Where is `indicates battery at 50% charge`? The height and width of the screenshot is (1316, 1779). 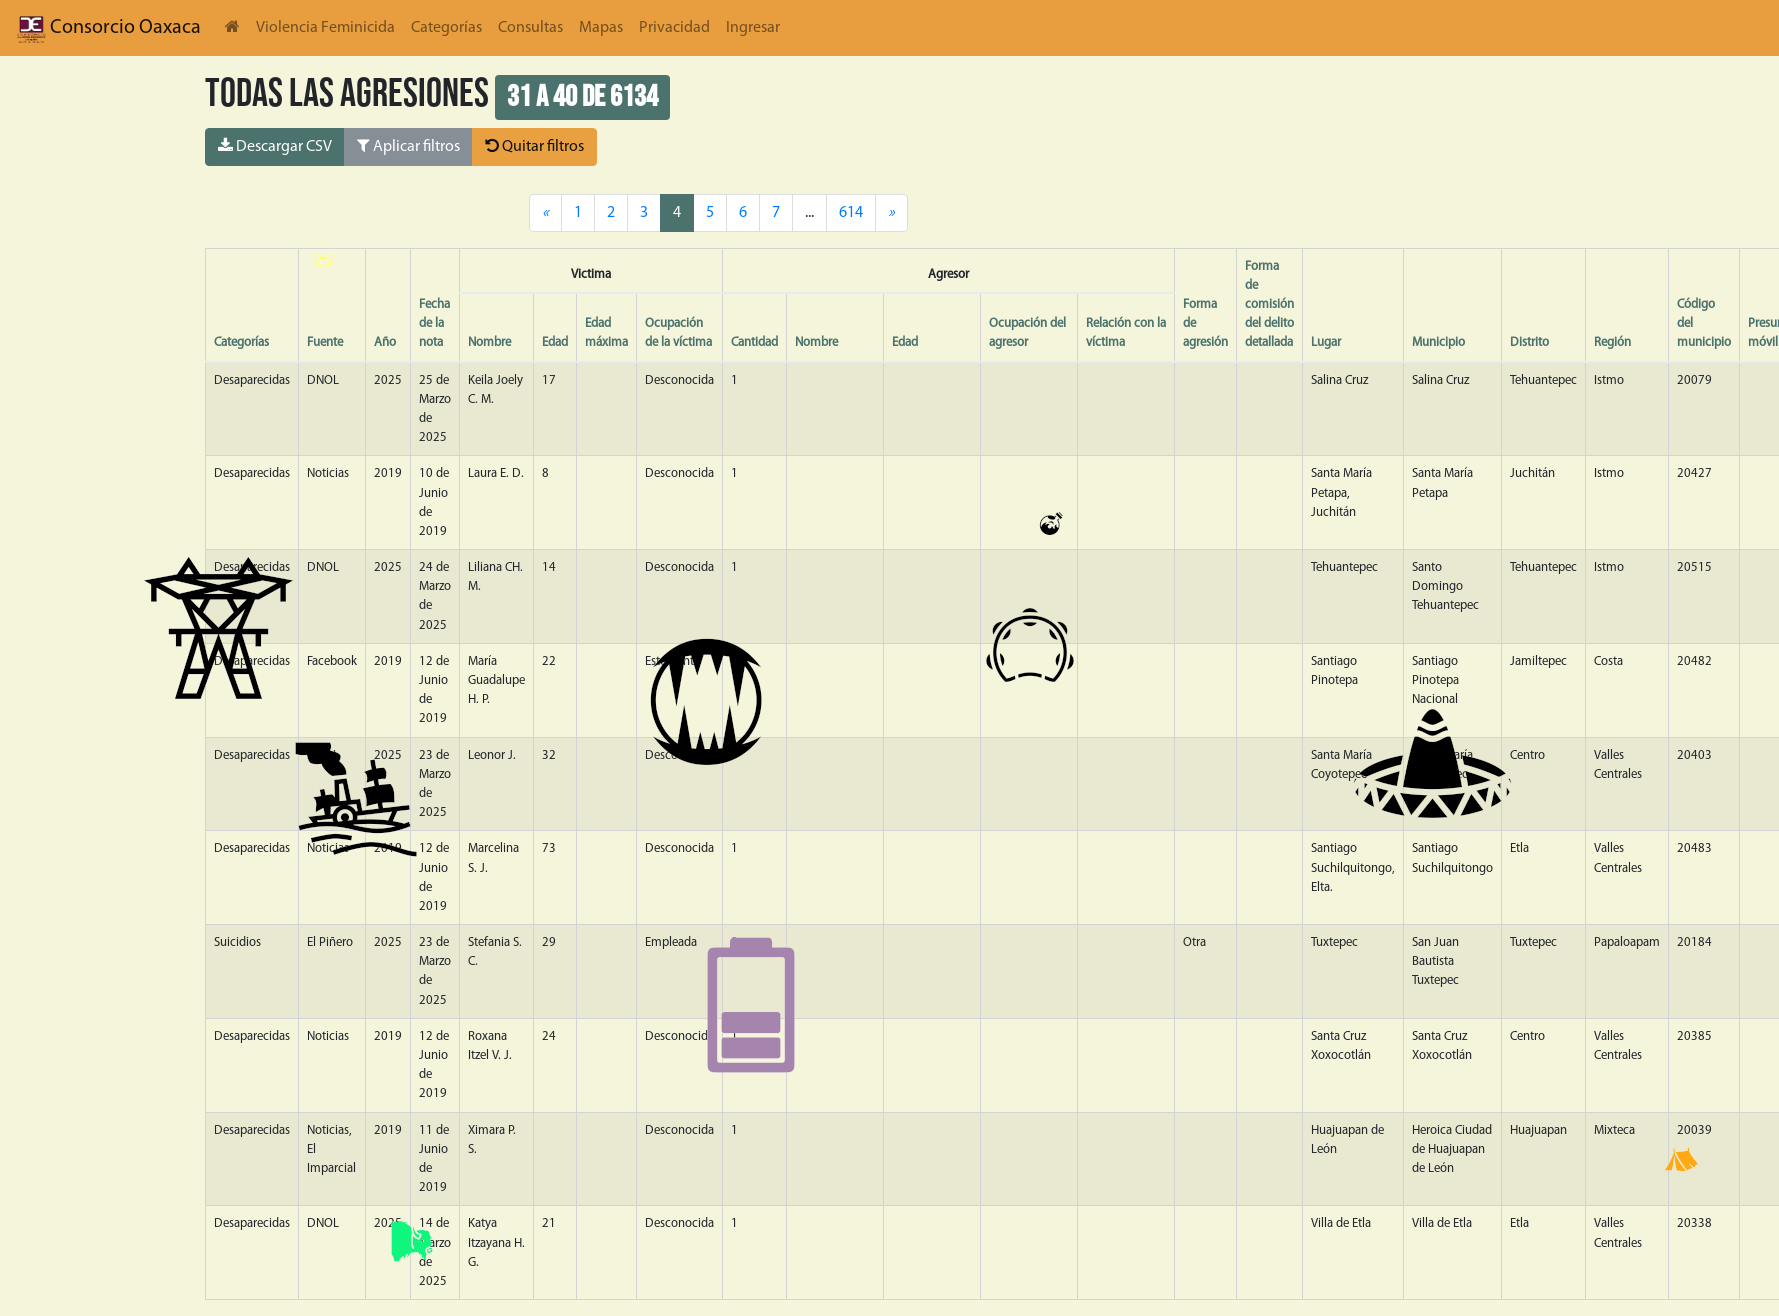 indicates battery at 50% charge is located at coordinates (751, 1005).